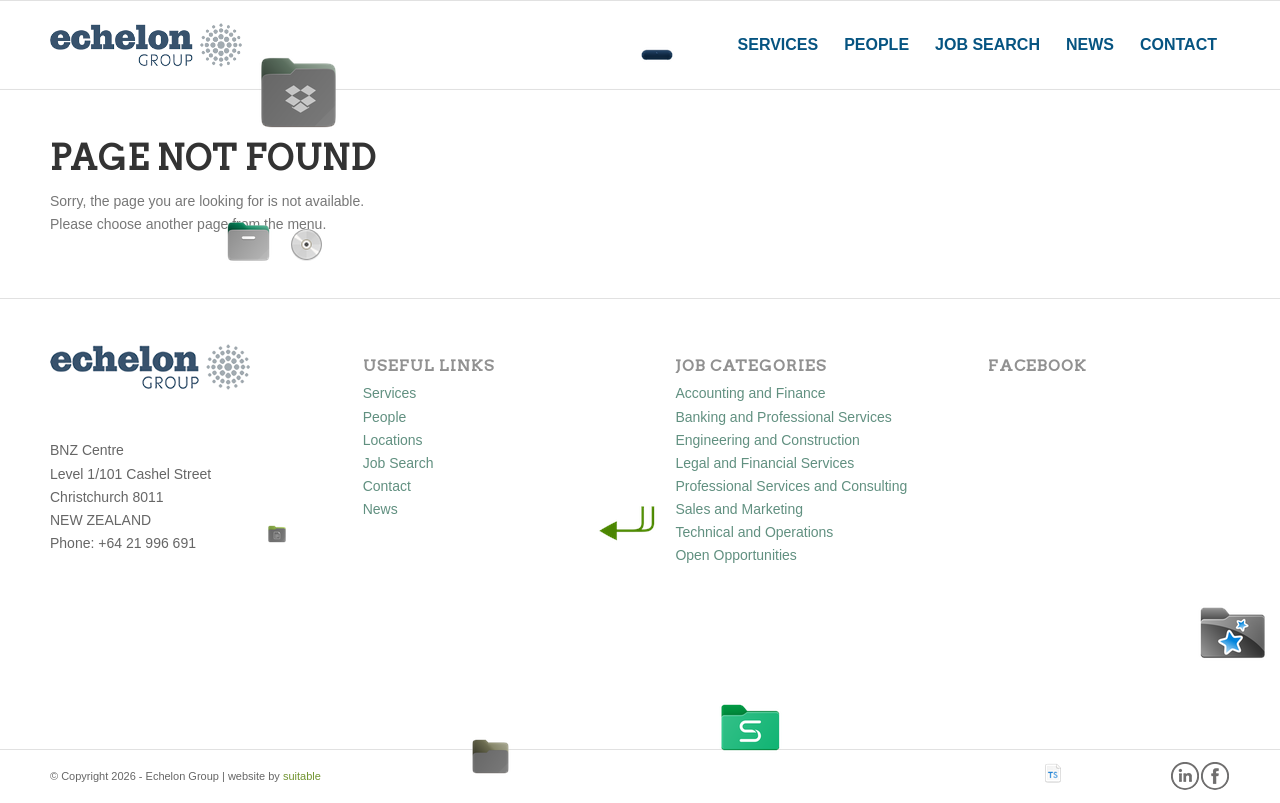 The width and height of the screenshot is (1280, 803). What do you see at coordinates (298, 92) in the screenshot?
I see `open your dropbox folder` at bounding box center [298, 92].